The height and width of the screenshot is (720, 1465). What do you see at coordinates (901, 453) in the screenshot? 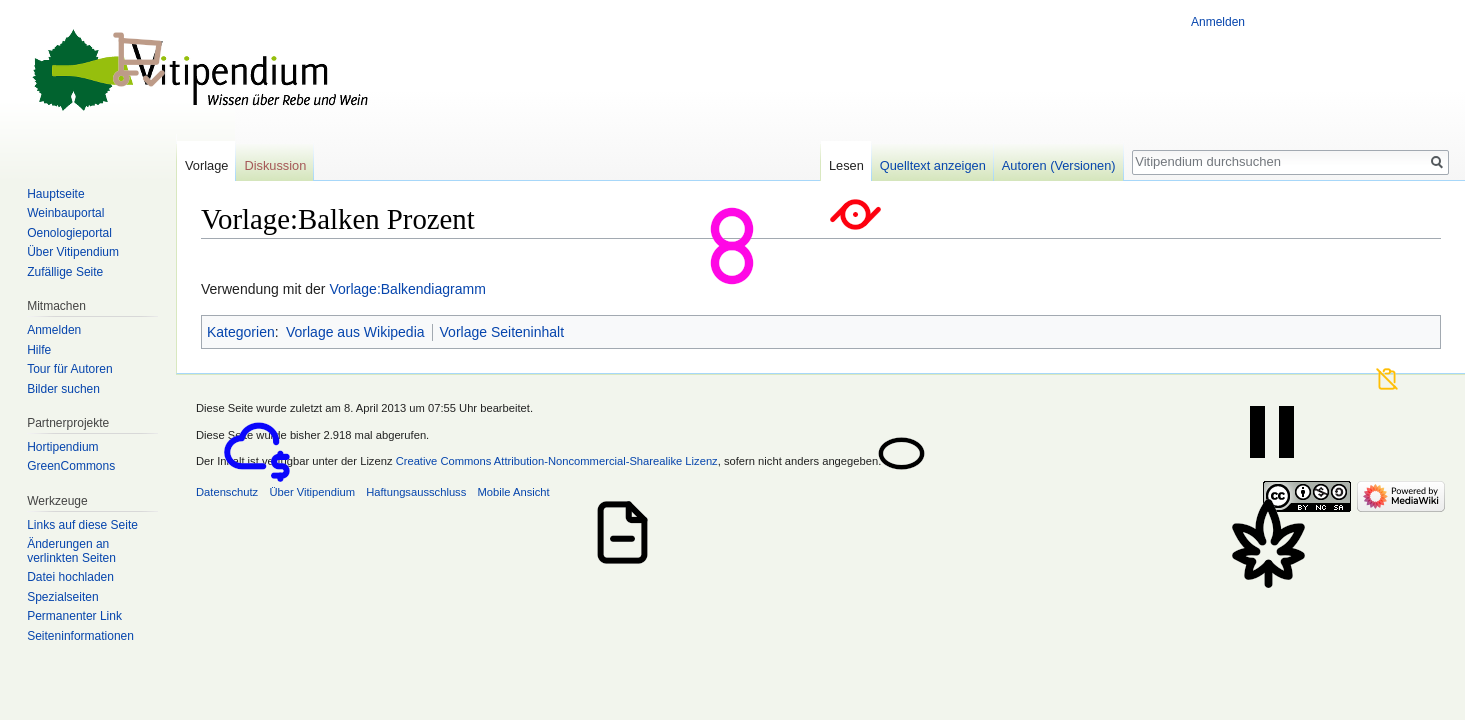
I see `indicates a vertical oval or ellipse shape tool` at bounding box center [901, 453].